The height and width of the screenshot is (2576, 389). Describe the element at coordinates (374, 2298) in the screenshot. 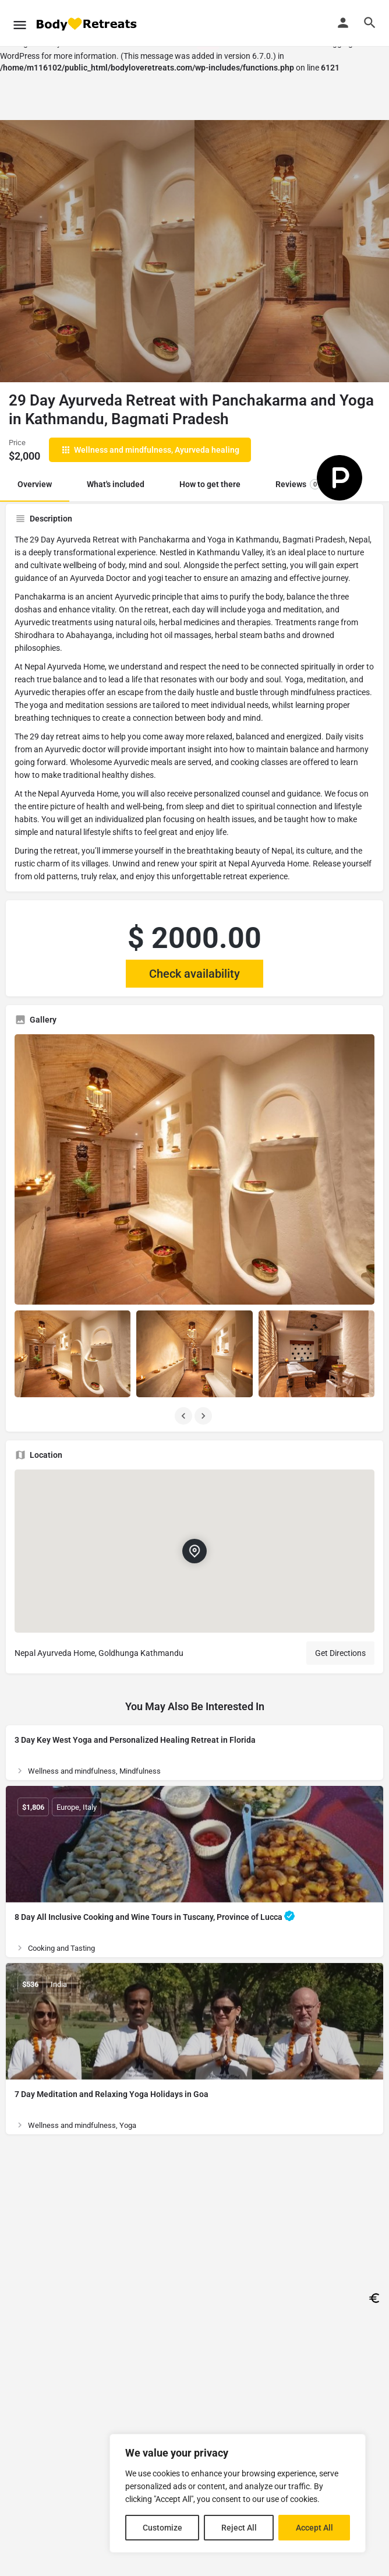

I see `view or manage euro currency settings` at that location.